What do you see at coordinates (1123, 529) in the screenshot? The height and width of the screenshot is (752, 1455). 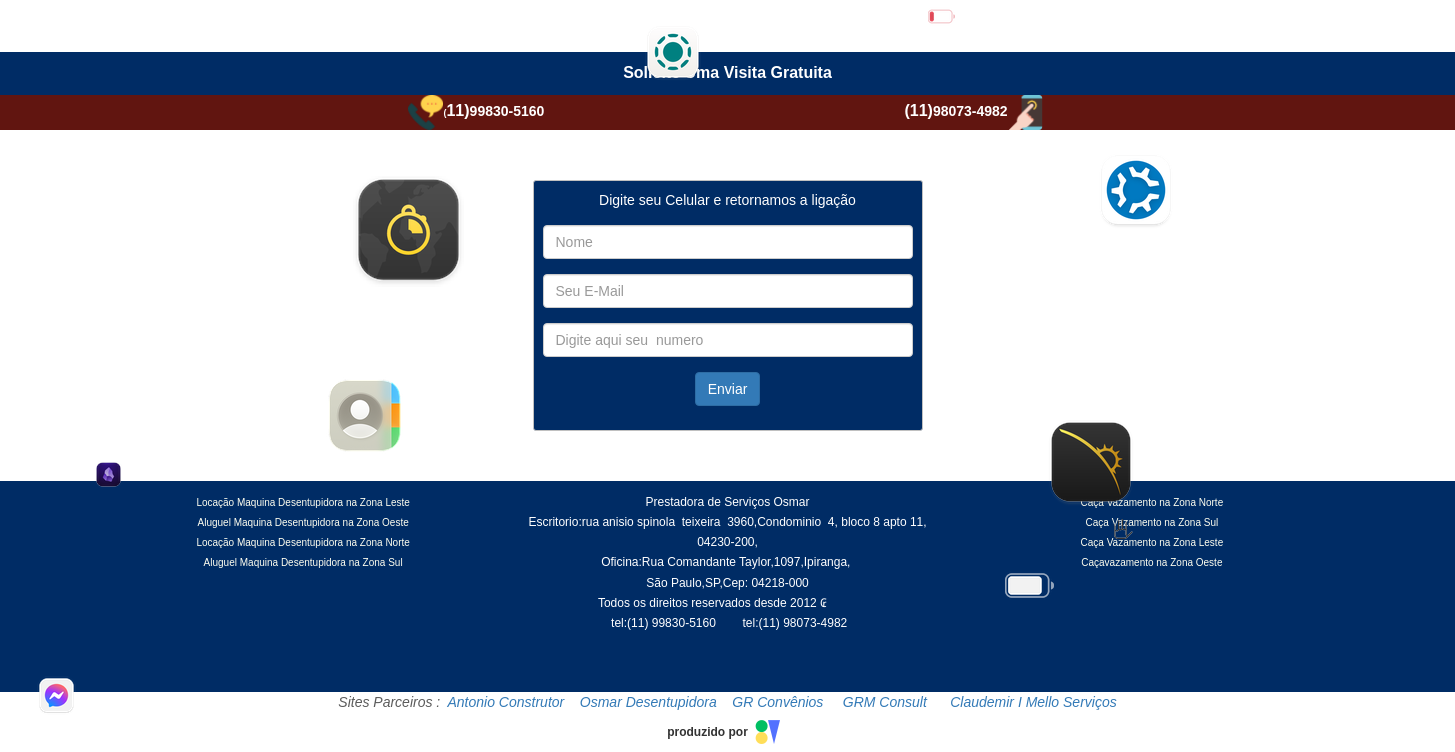 I see `access privacy settings` at bounding box center [1123, 529].